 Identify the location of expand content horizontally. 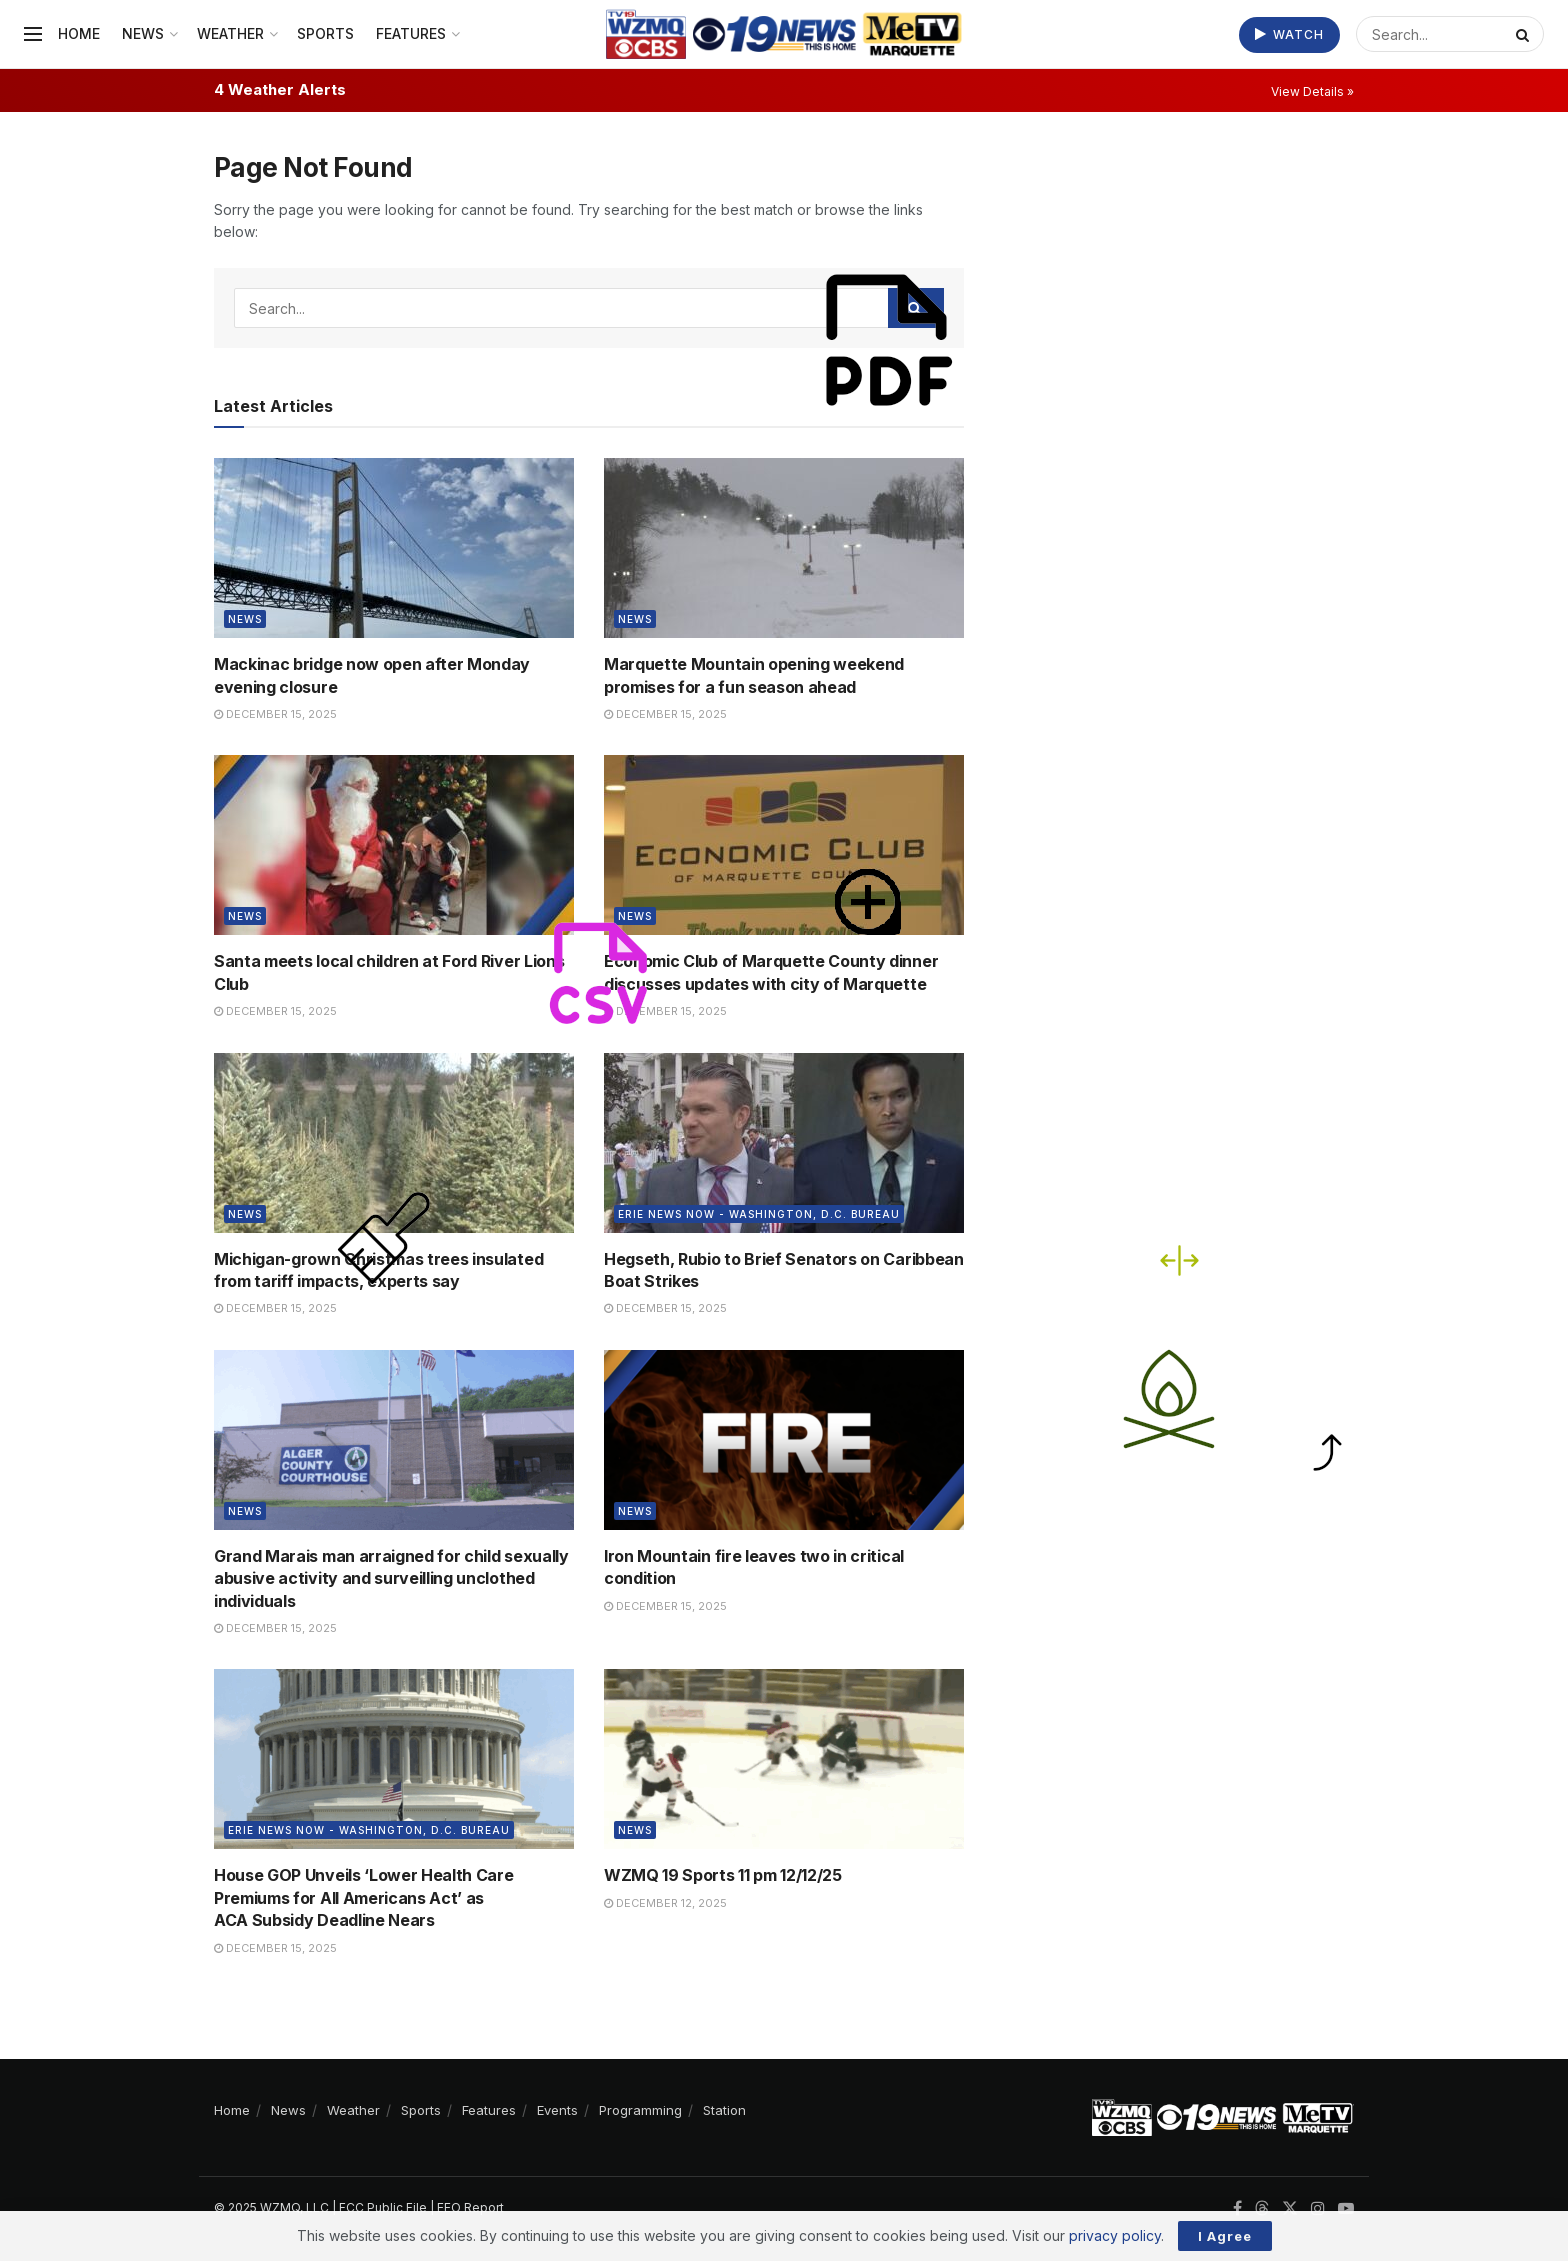
(1179, 1260).